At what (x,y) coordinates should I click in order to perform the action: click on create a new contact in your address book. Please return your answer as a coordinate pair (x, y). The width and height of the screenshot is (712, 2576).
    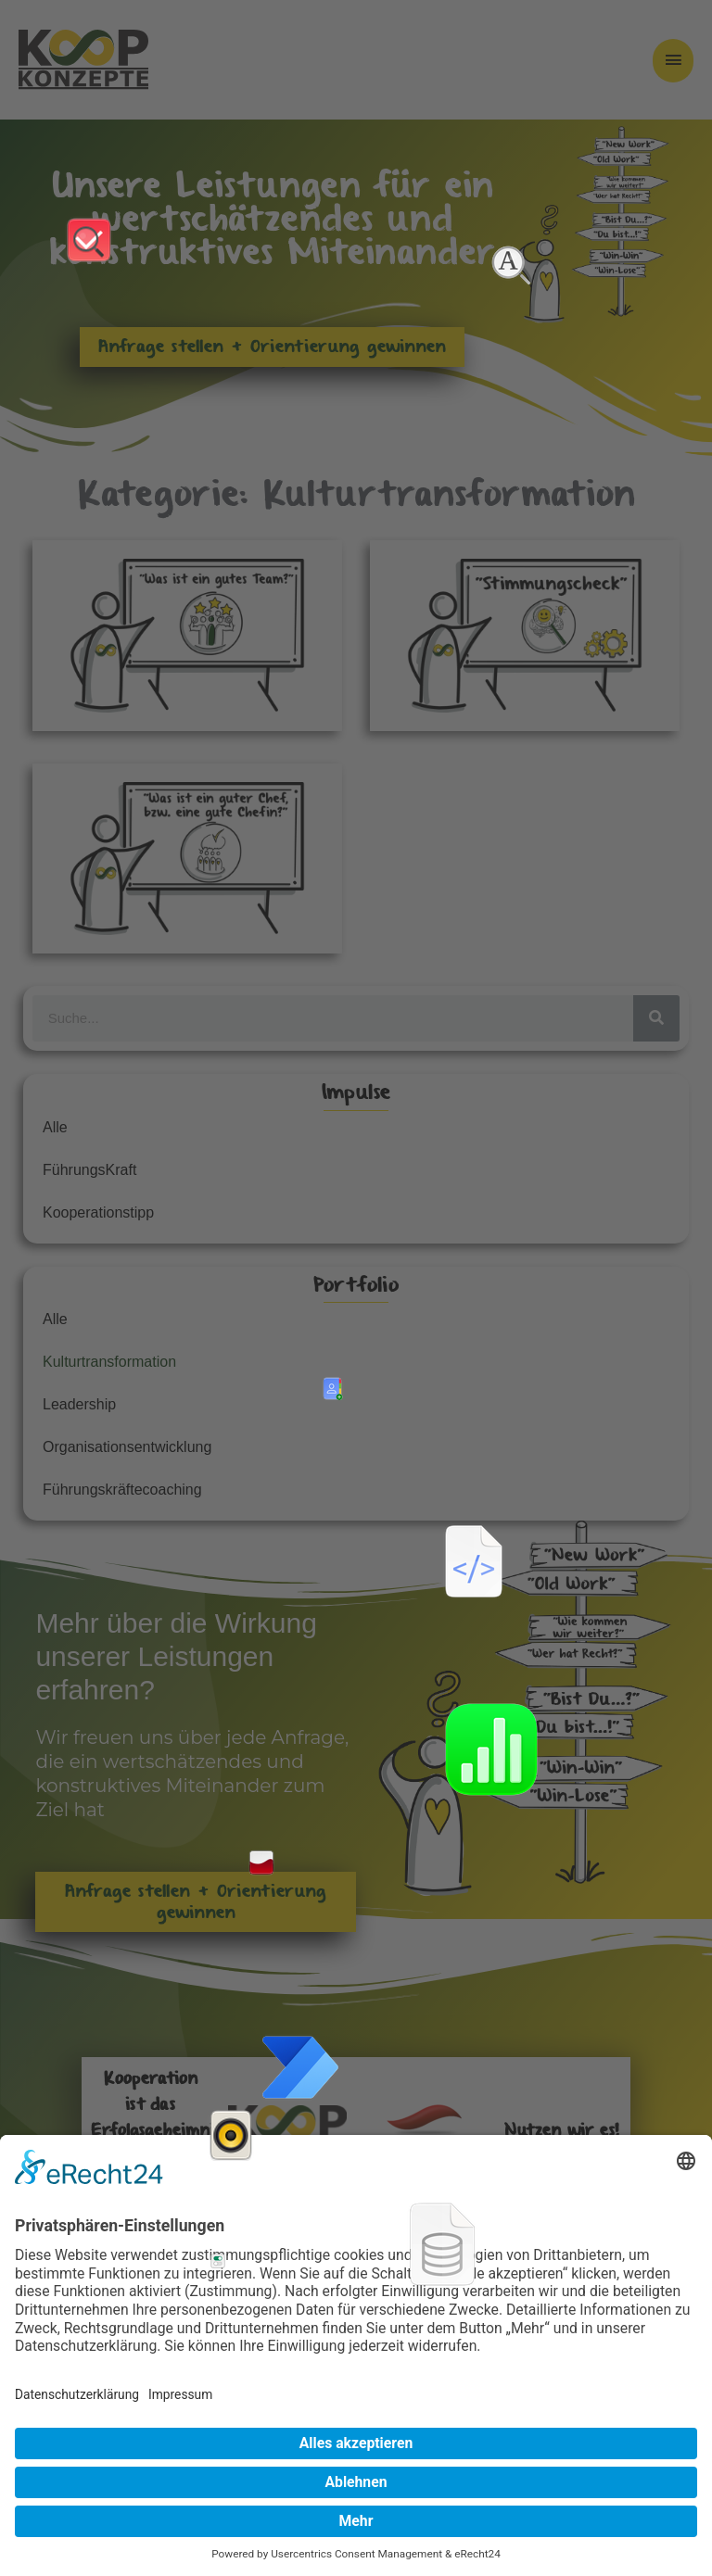
    Looking at the image, I should click on (332, 1388).